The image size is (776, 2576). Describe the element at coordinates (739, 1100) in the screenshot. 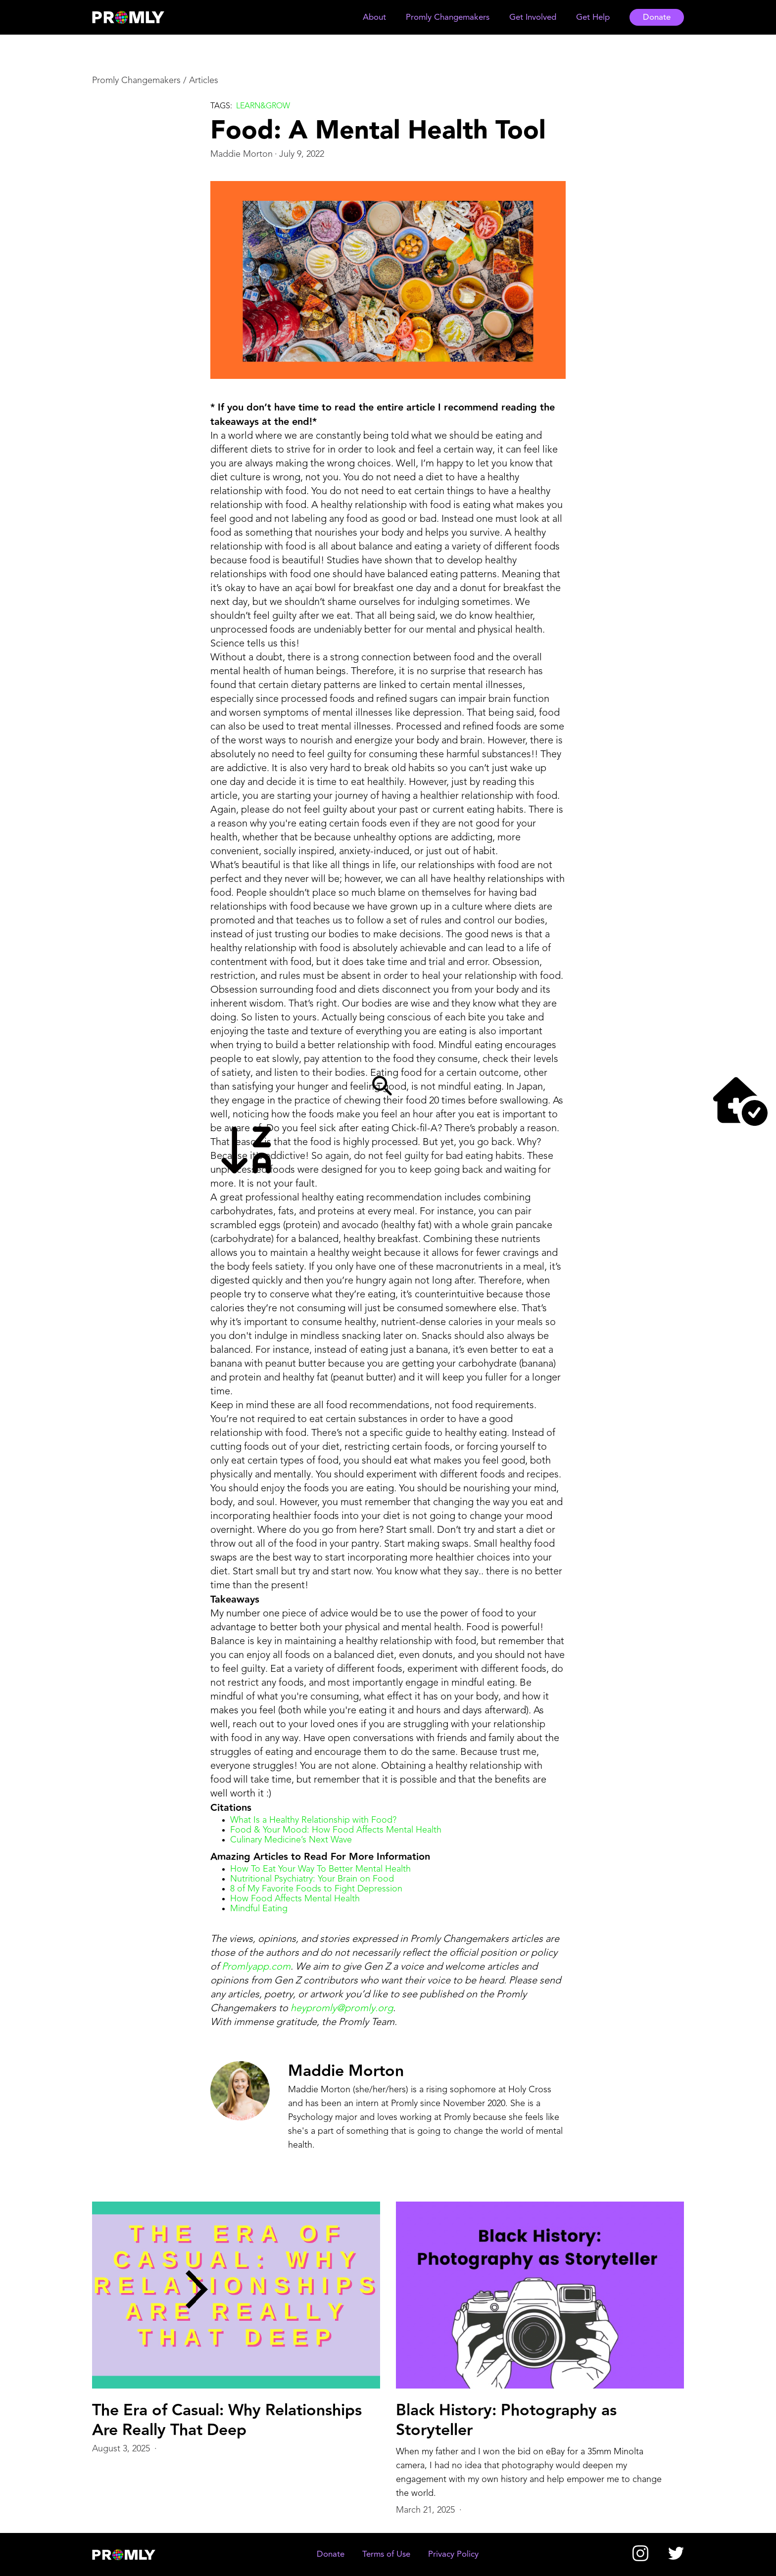

I see `verified medical home or healthcare facility` at that location.